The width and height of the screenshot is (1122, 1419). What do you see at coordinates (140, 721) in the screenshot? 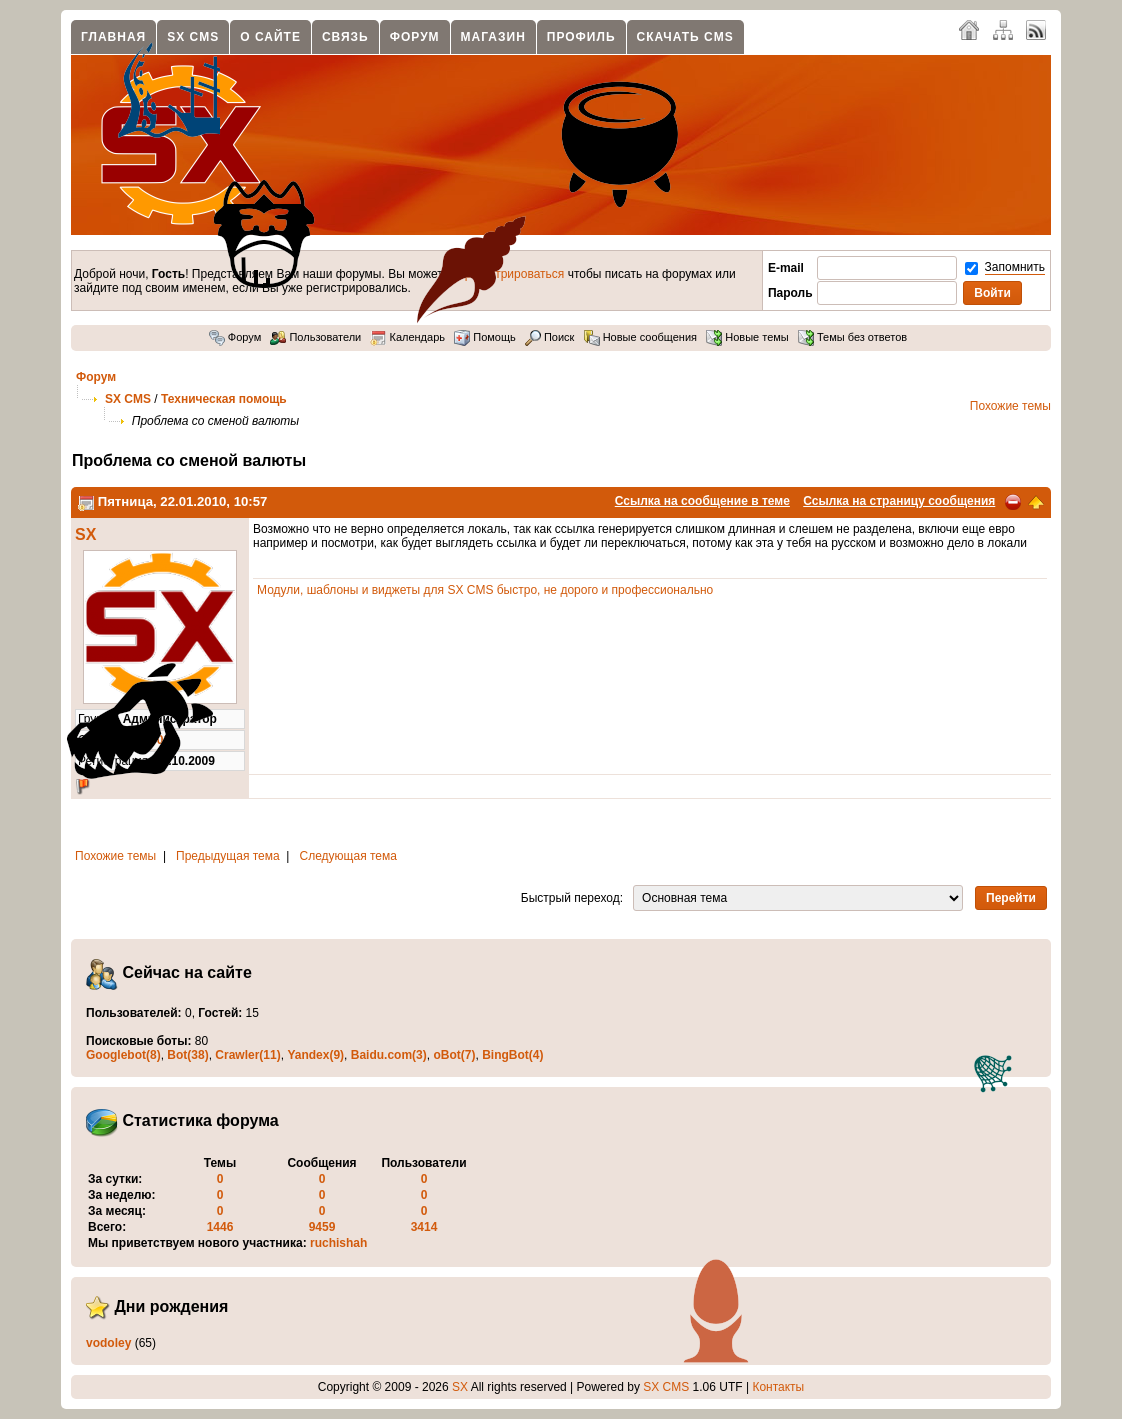
I see `access dragon or beast-related game content` at bounding box center [140, 721].